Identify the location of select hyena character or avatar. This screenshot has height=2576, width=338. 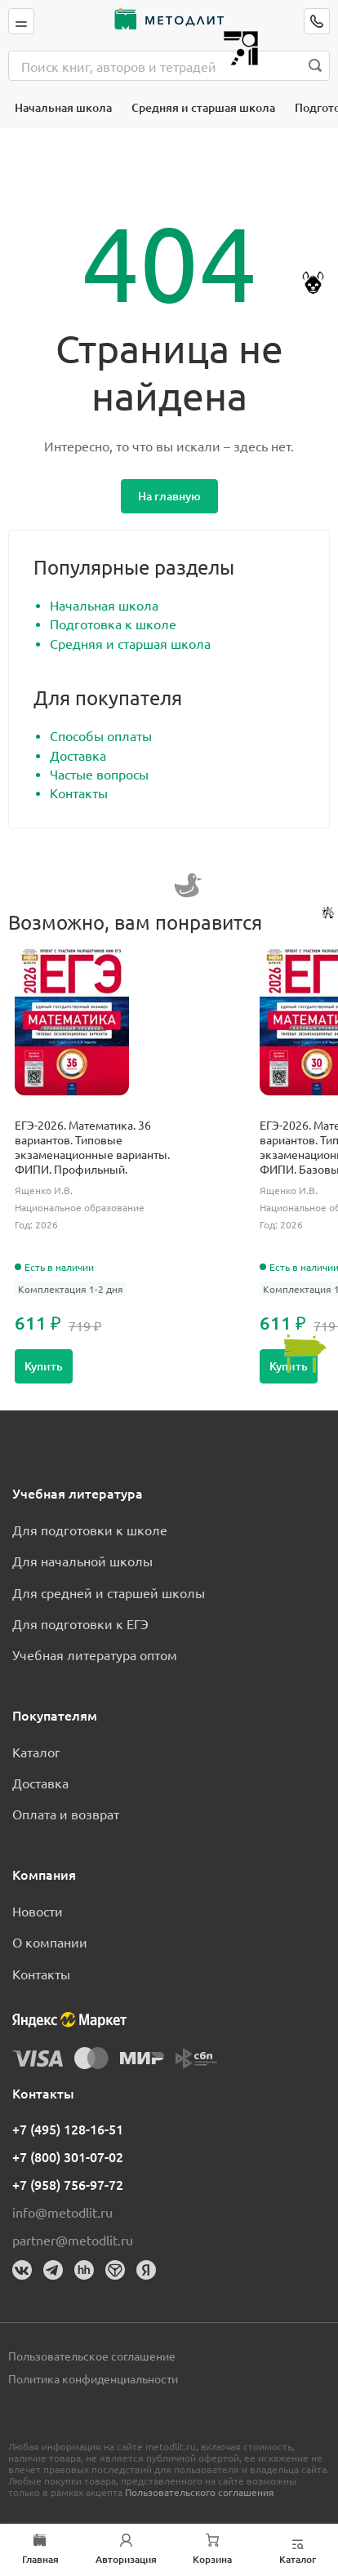
(313, 282).